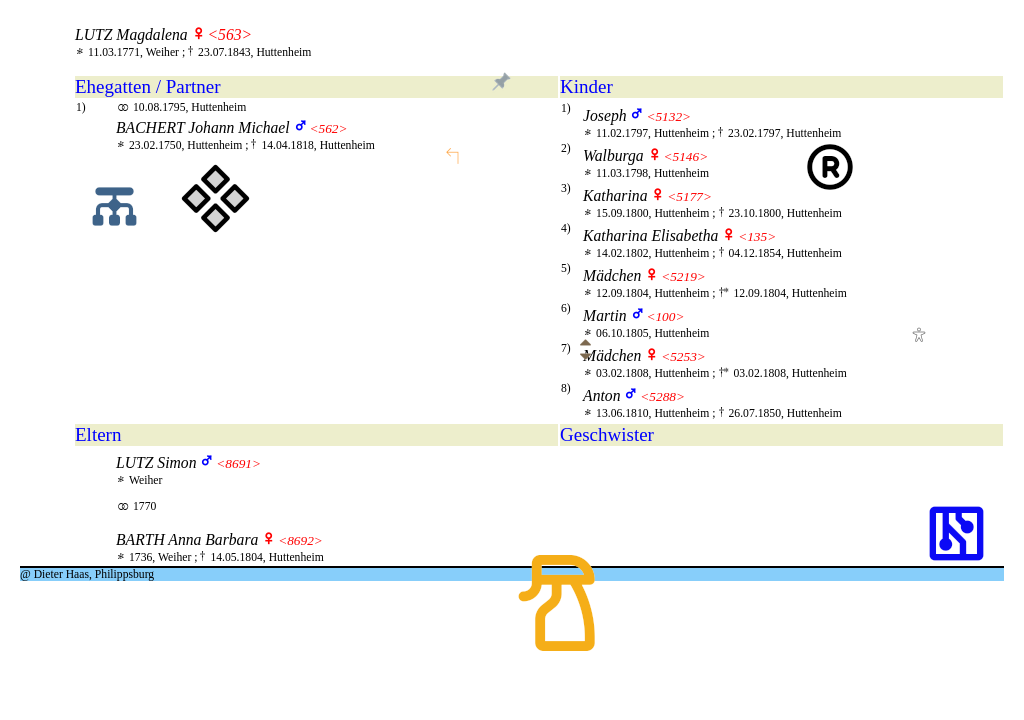  Describe the element at coordinates (114, 206) in the screenshot. I see `view organizational hierarchy or structure` at that location.